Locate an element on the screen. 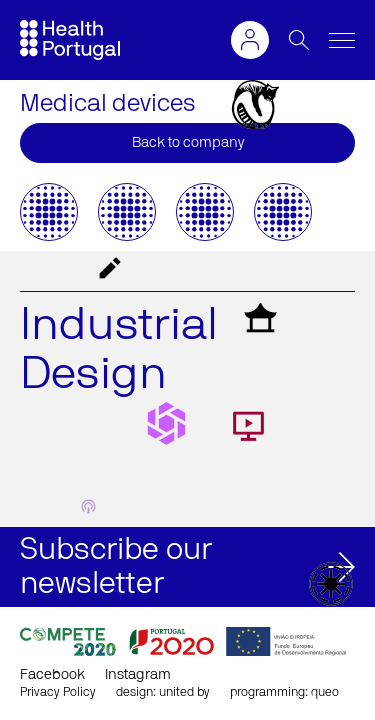 This screenshot has width=375, height=720. open GNU IceCat browser is located at coordinates (255, 104).